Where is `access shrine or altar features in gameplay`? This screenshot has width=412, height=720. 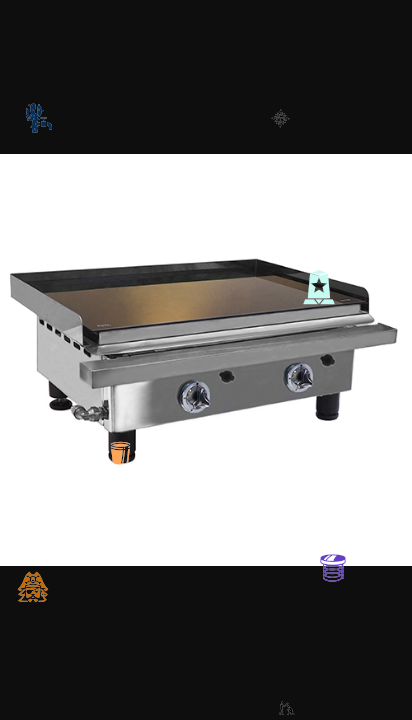 access shrine or altar features in gameplay is located at coordinates (319, 287).